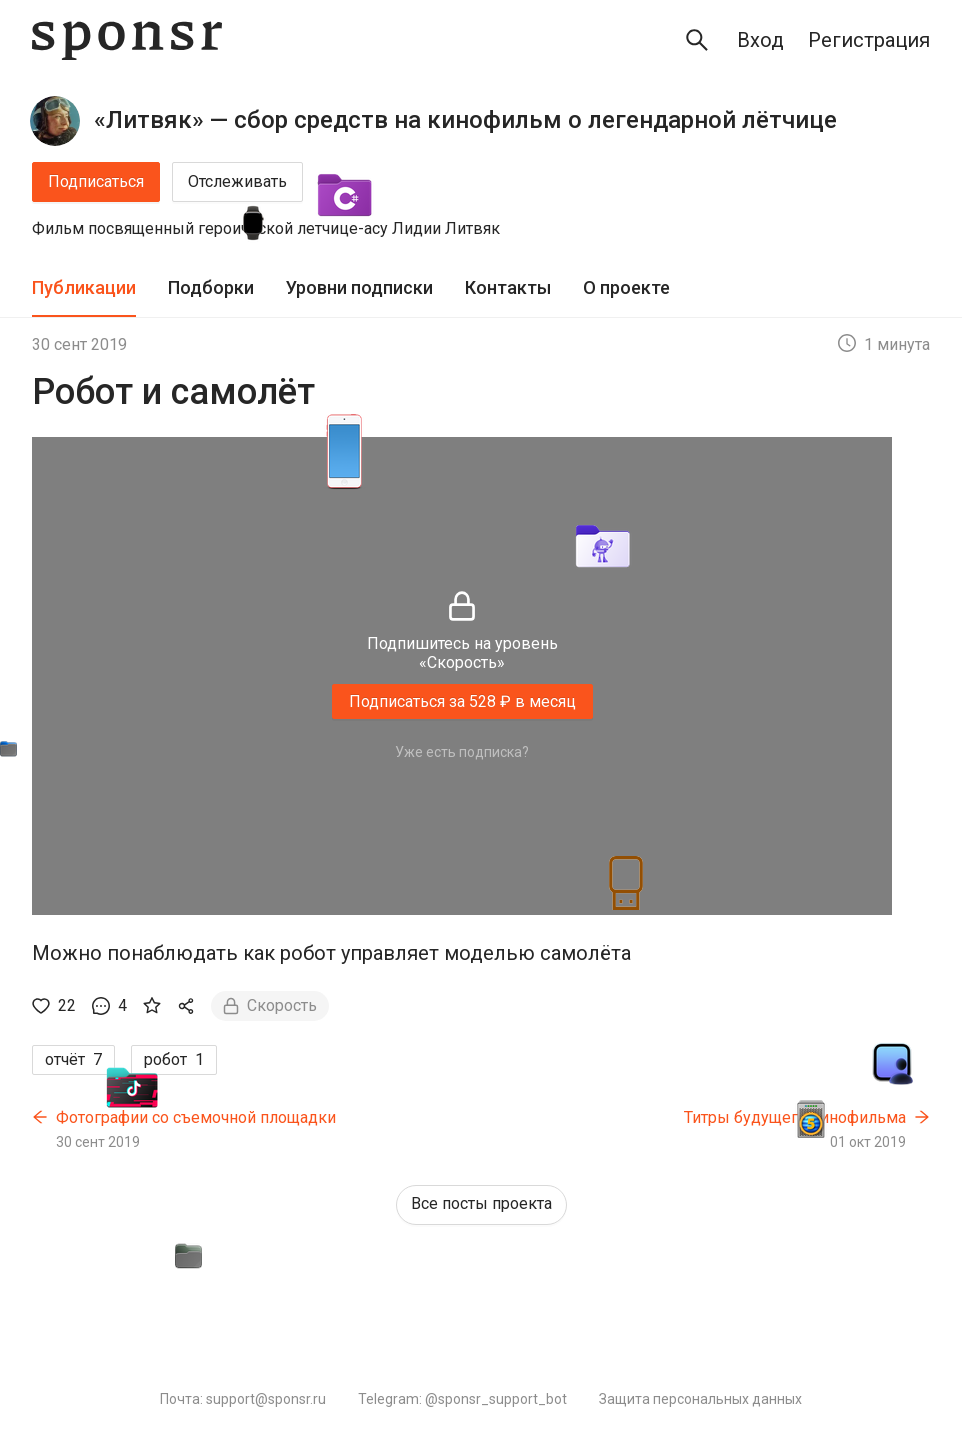  Describe the element at coordinates (811, 1119) in the screenshot. I see `RAID 5 storage configuration status` at that location.